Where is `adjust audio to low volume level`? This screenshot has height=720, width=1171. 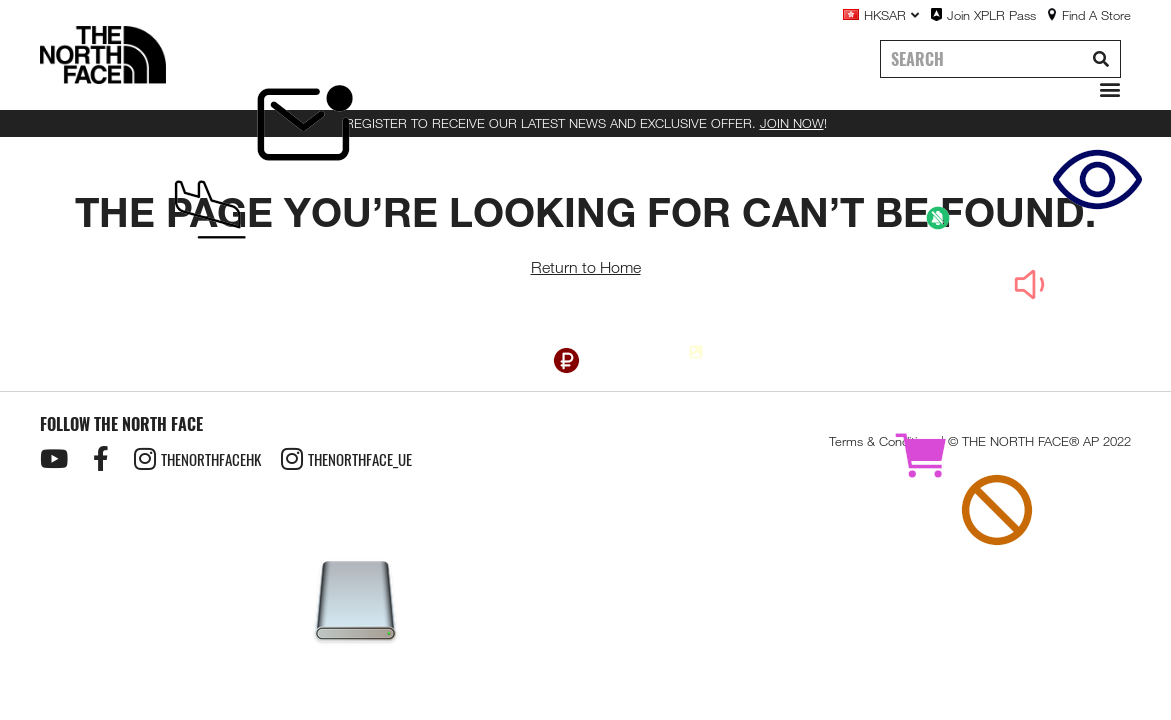
adjust audio to low volume level is located at coordinates (1029, 284).